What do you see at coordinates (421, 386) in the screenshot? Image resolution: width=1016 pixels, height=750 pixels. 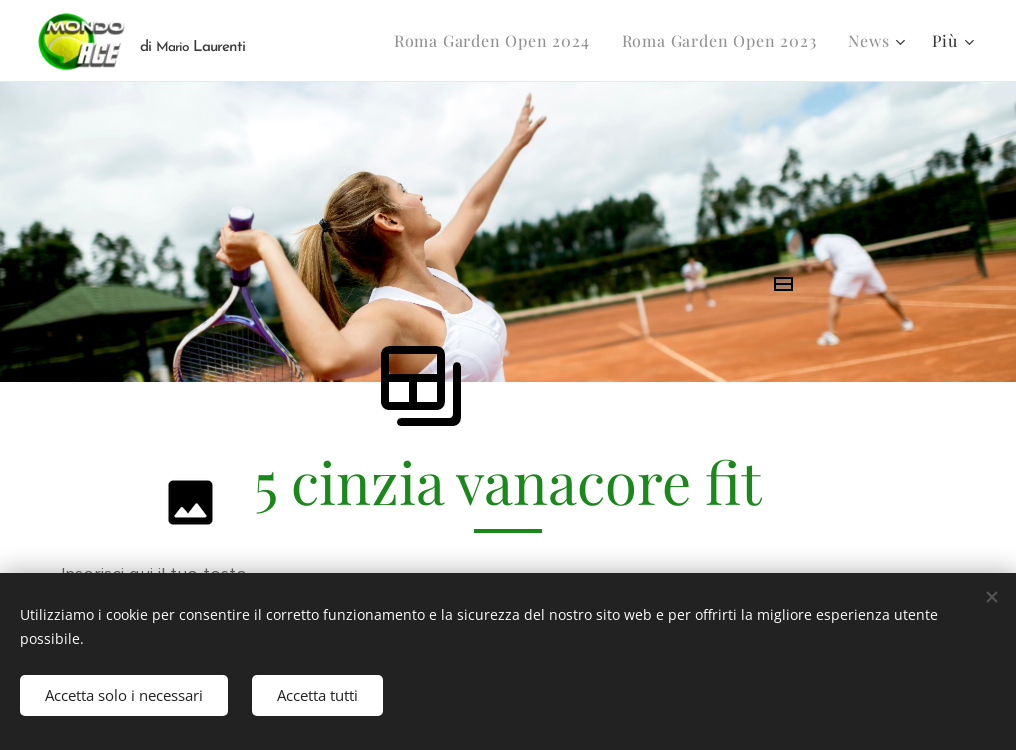 I see `create a backup of table data` at bounding box center [421, 386].